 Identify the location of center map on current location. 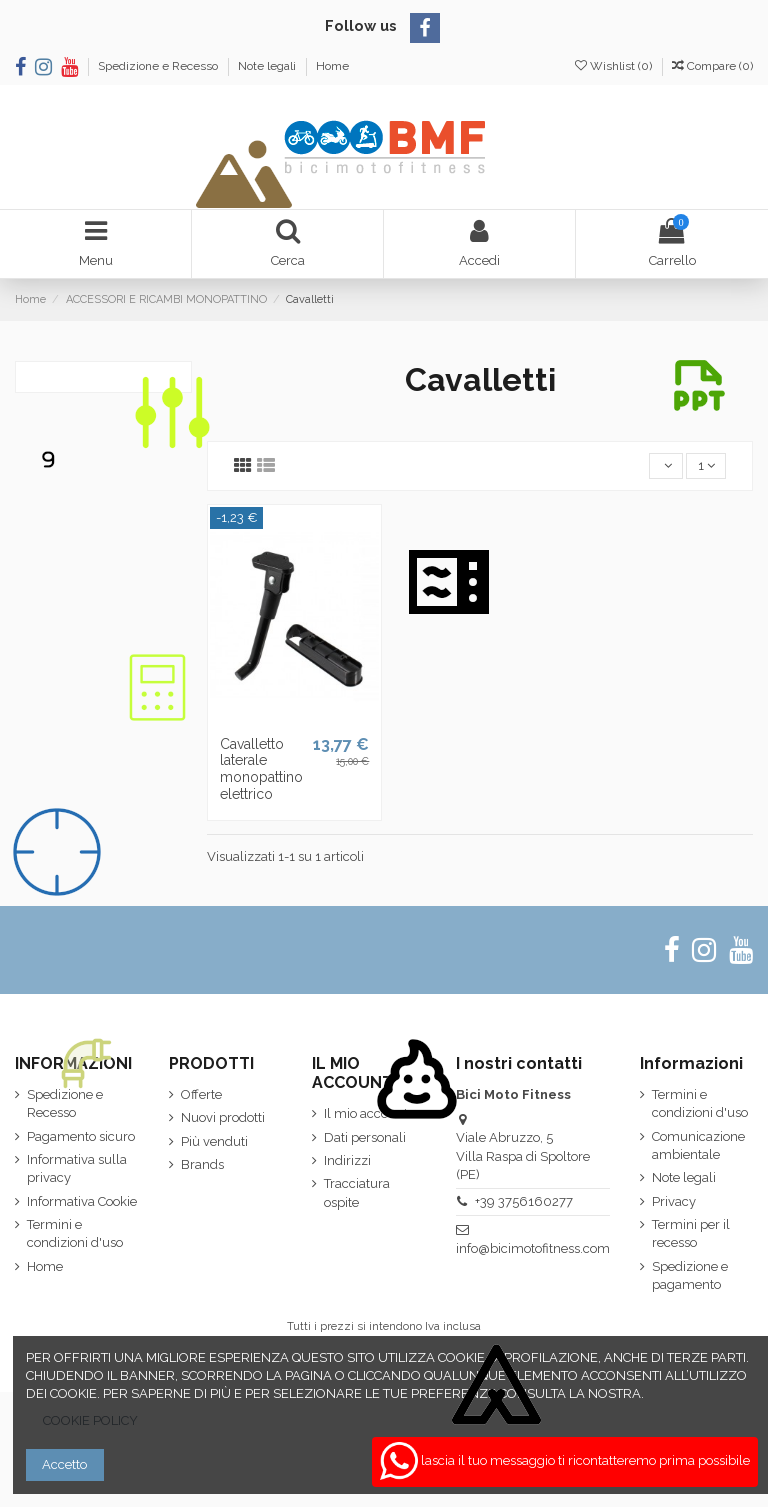
(57, 852).